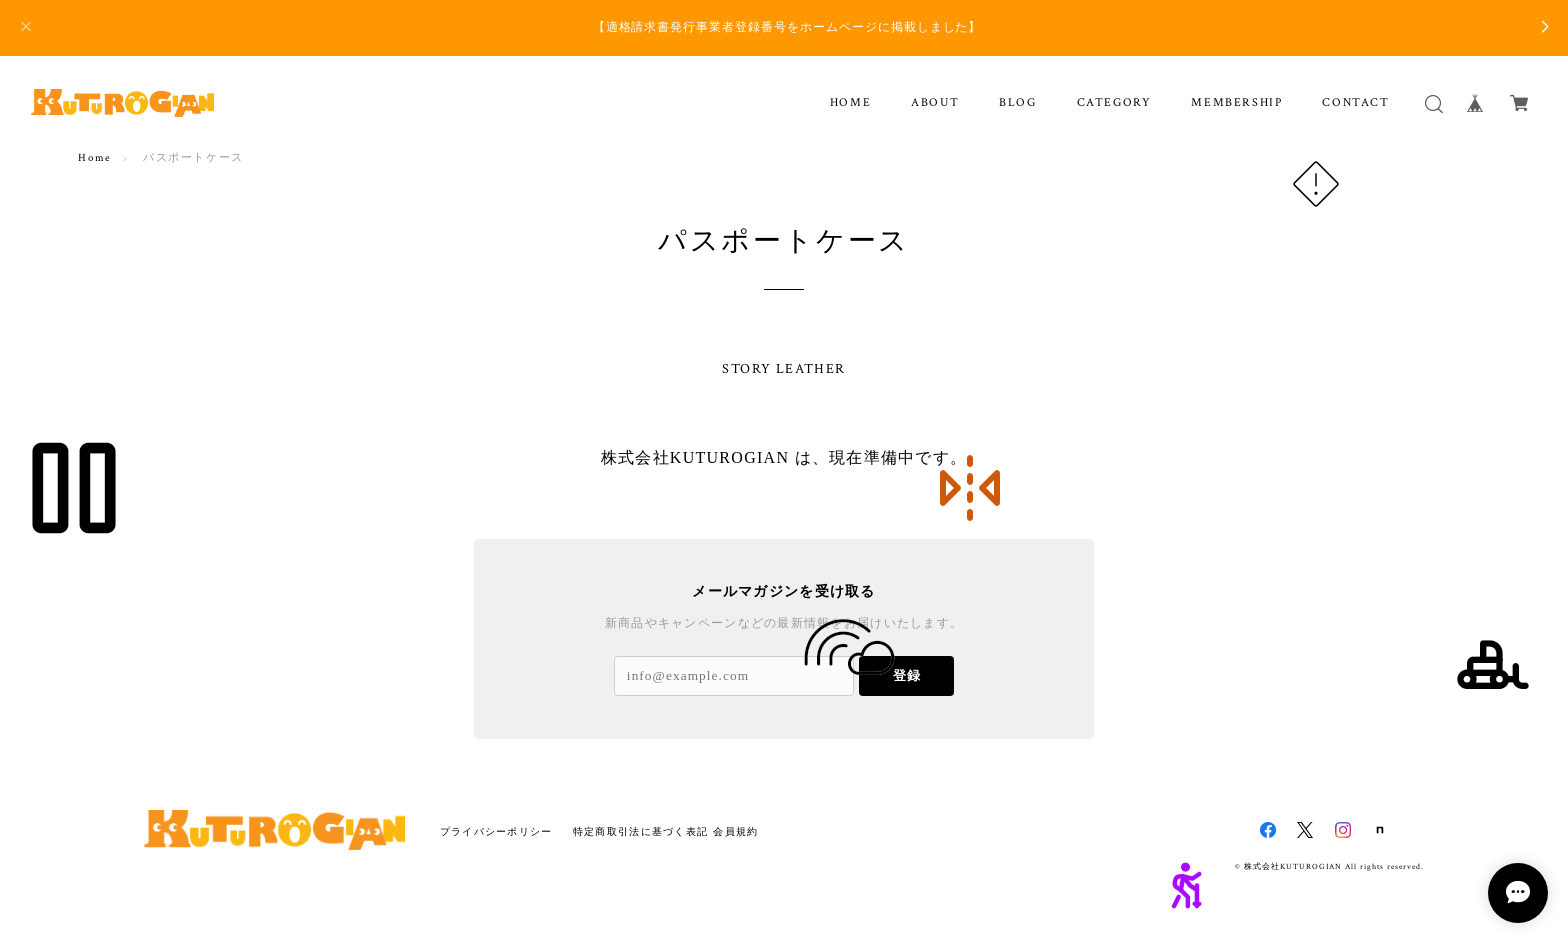 This screenshot has width=1568, height=943. What do you see at coordinates (74, 488) in the screenshot?
I see `pause media playback` at bounding box center [74, 488].